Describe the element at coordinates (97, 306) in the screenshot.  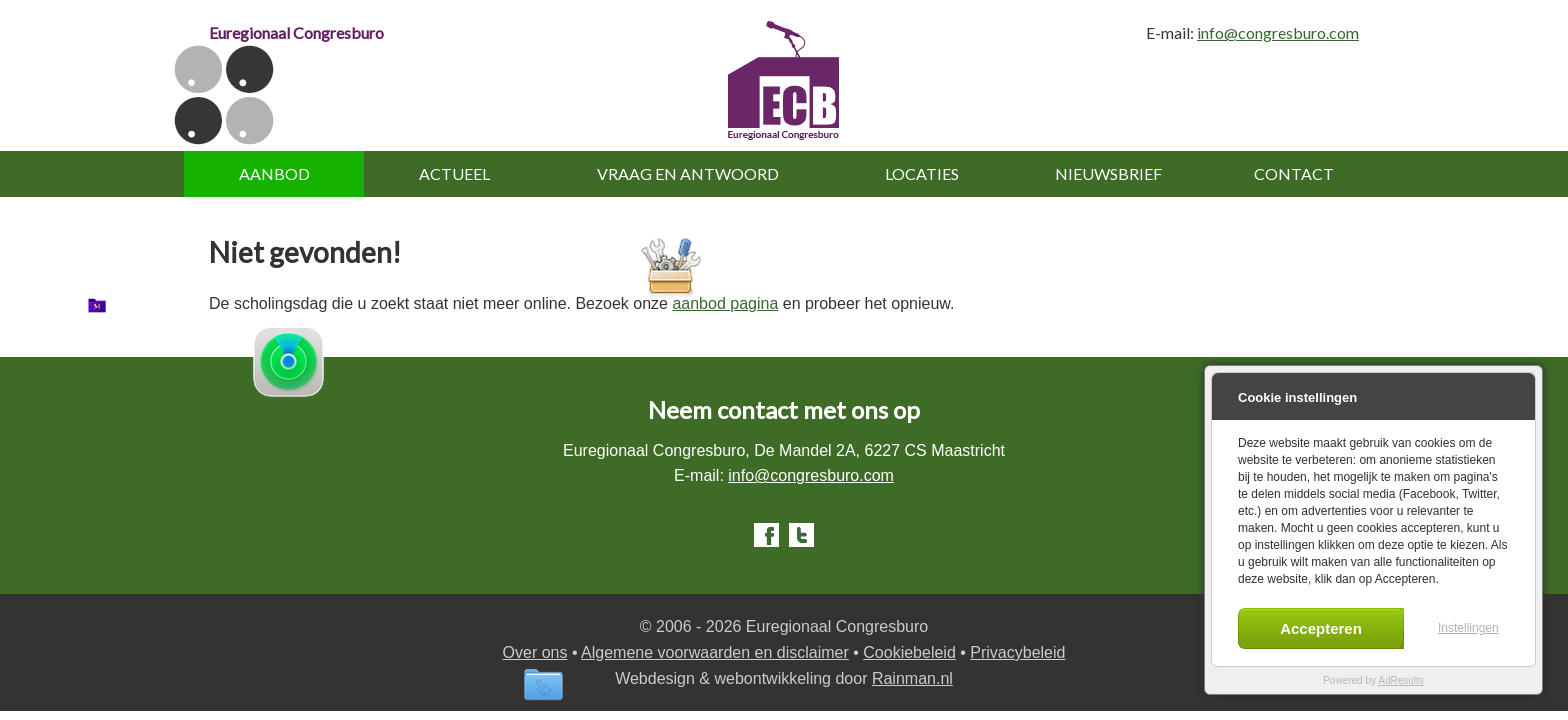
I see `open wondershare mockitt project files` at that location.